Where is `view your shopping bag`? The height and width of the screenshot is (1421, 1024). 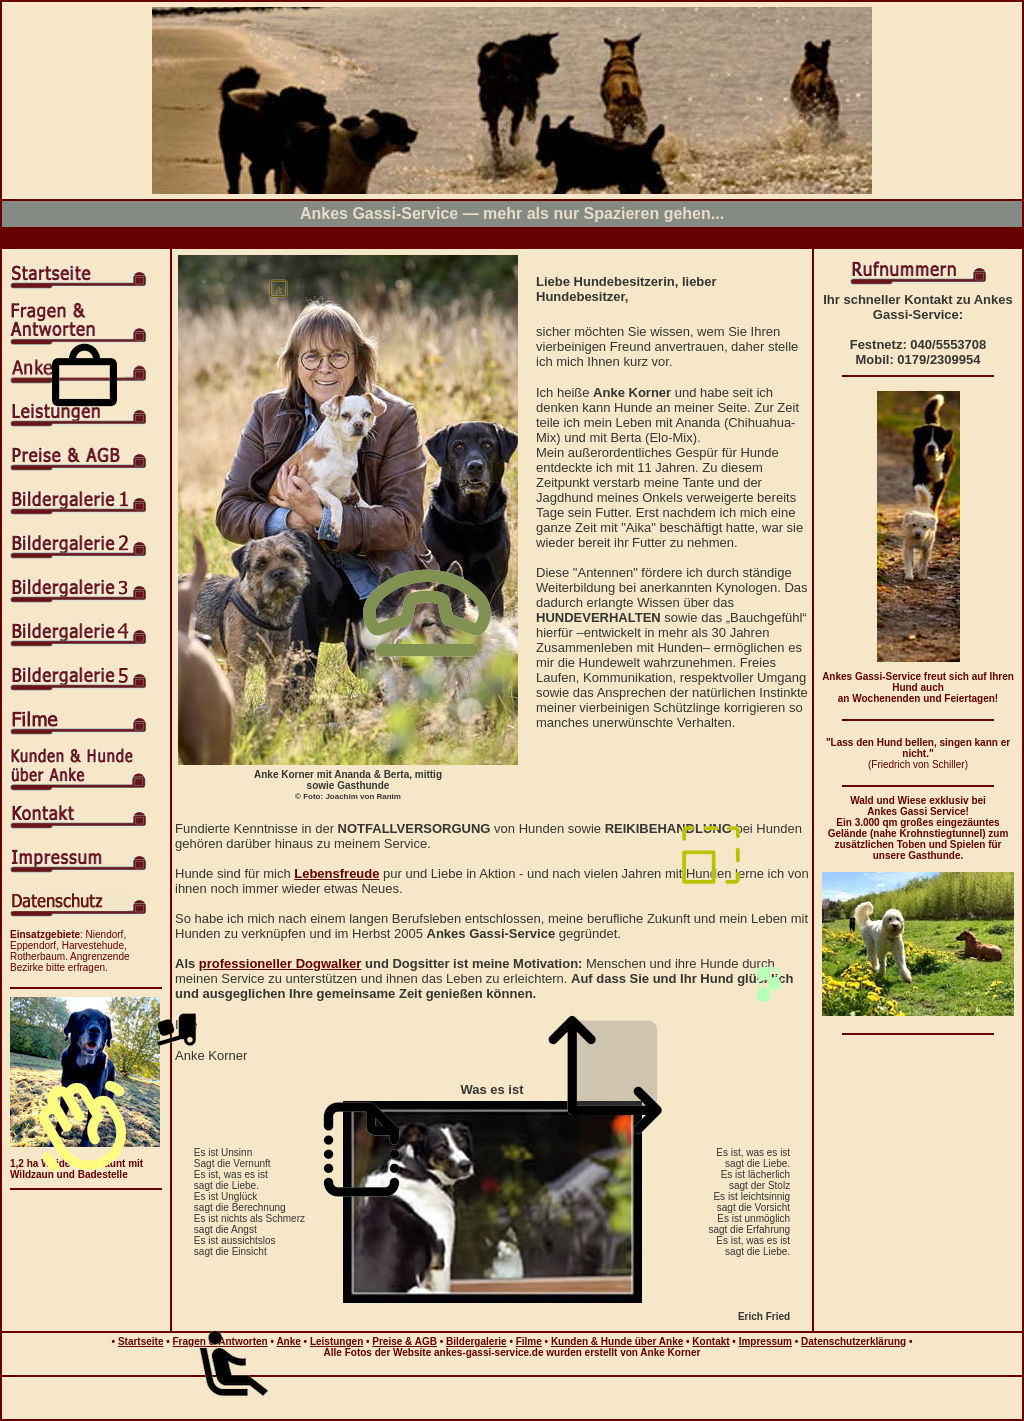
view your shopping bag is located at coordinates (84, 378).